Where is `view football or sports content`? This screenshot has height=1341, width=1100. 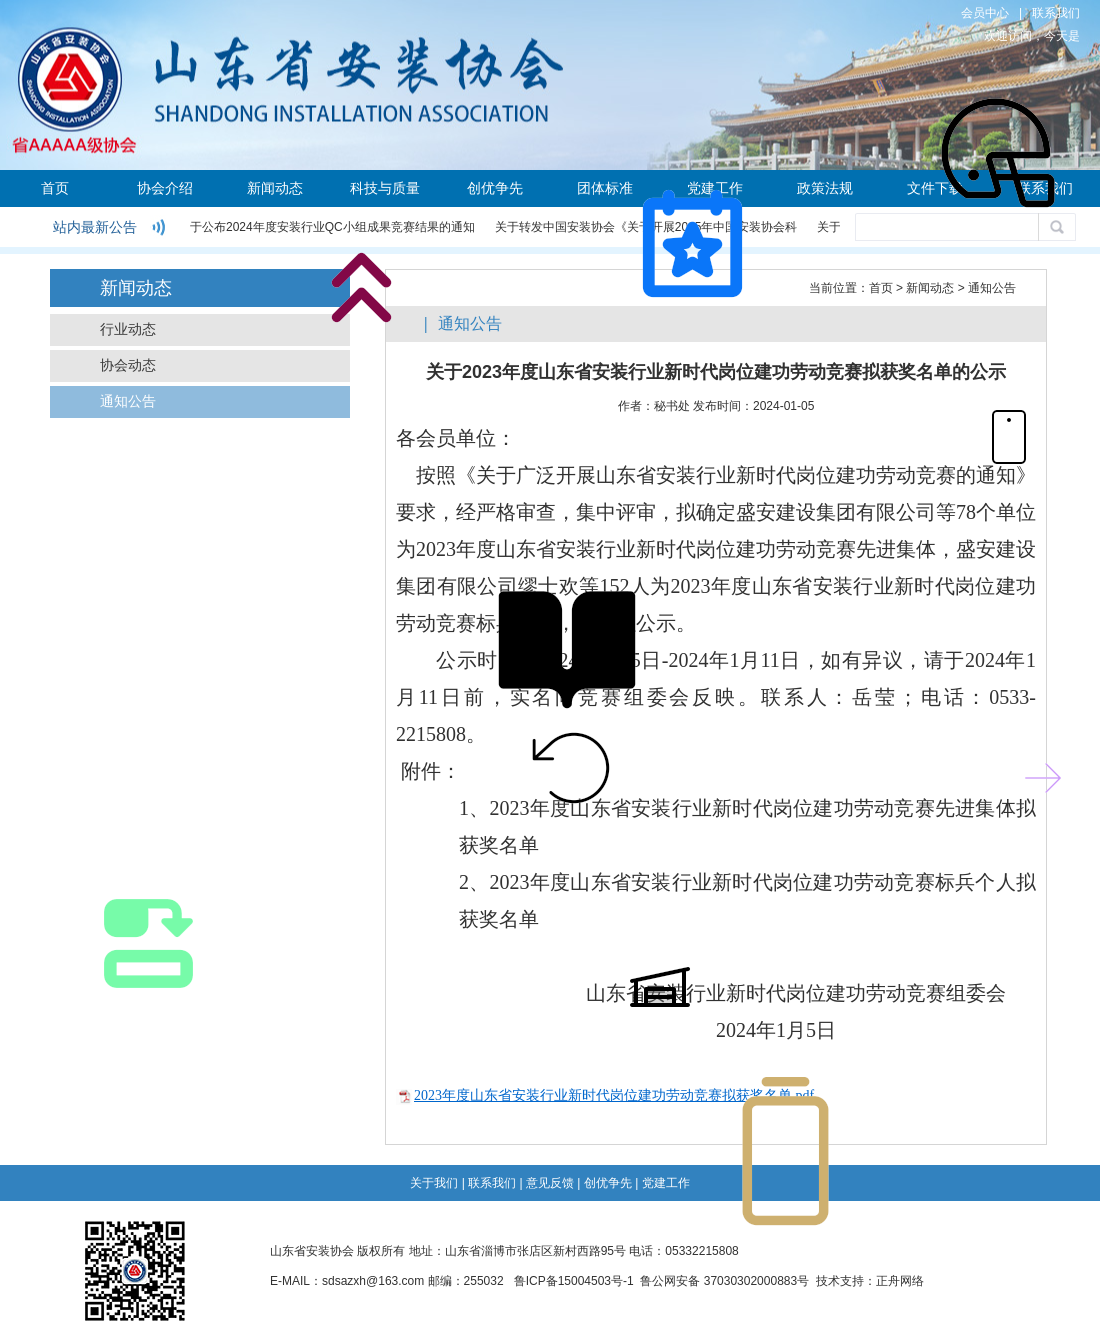
view football or sports content is located at coordinates (998, 155).